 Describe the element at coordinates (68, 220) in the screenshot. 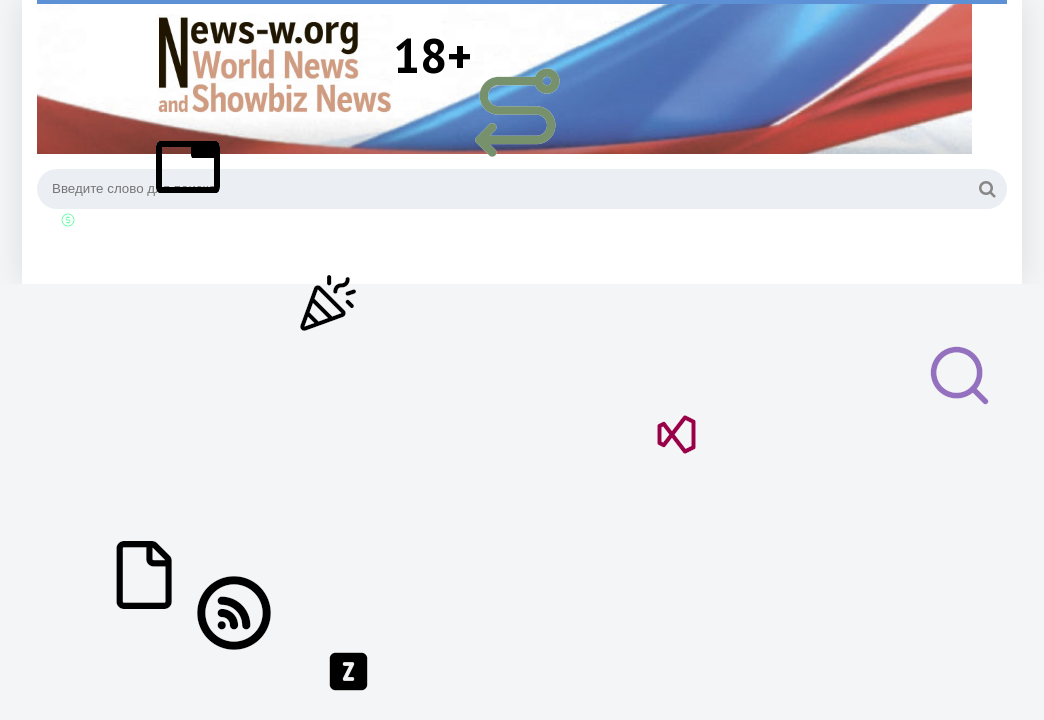

I see `view account balance or financial summary` at that location.